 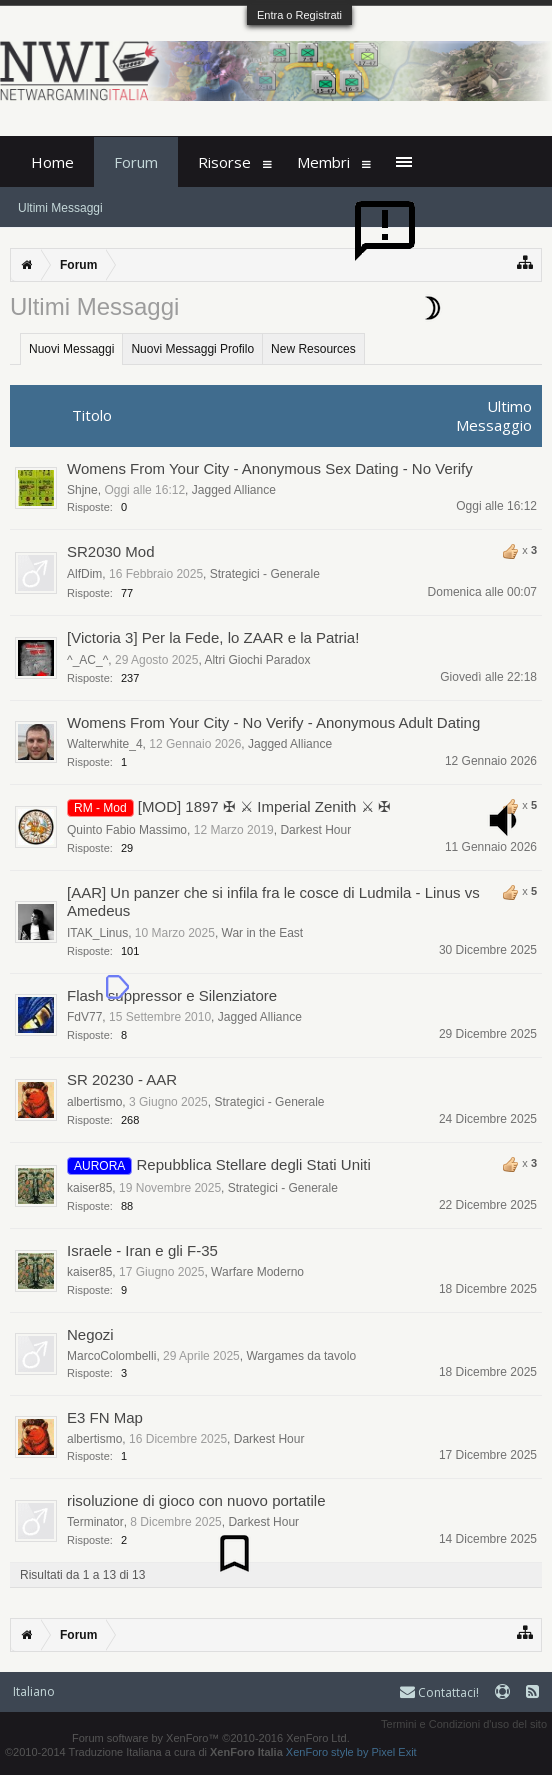 I want to click on bookmark this item, so click(x=234, y=1553).